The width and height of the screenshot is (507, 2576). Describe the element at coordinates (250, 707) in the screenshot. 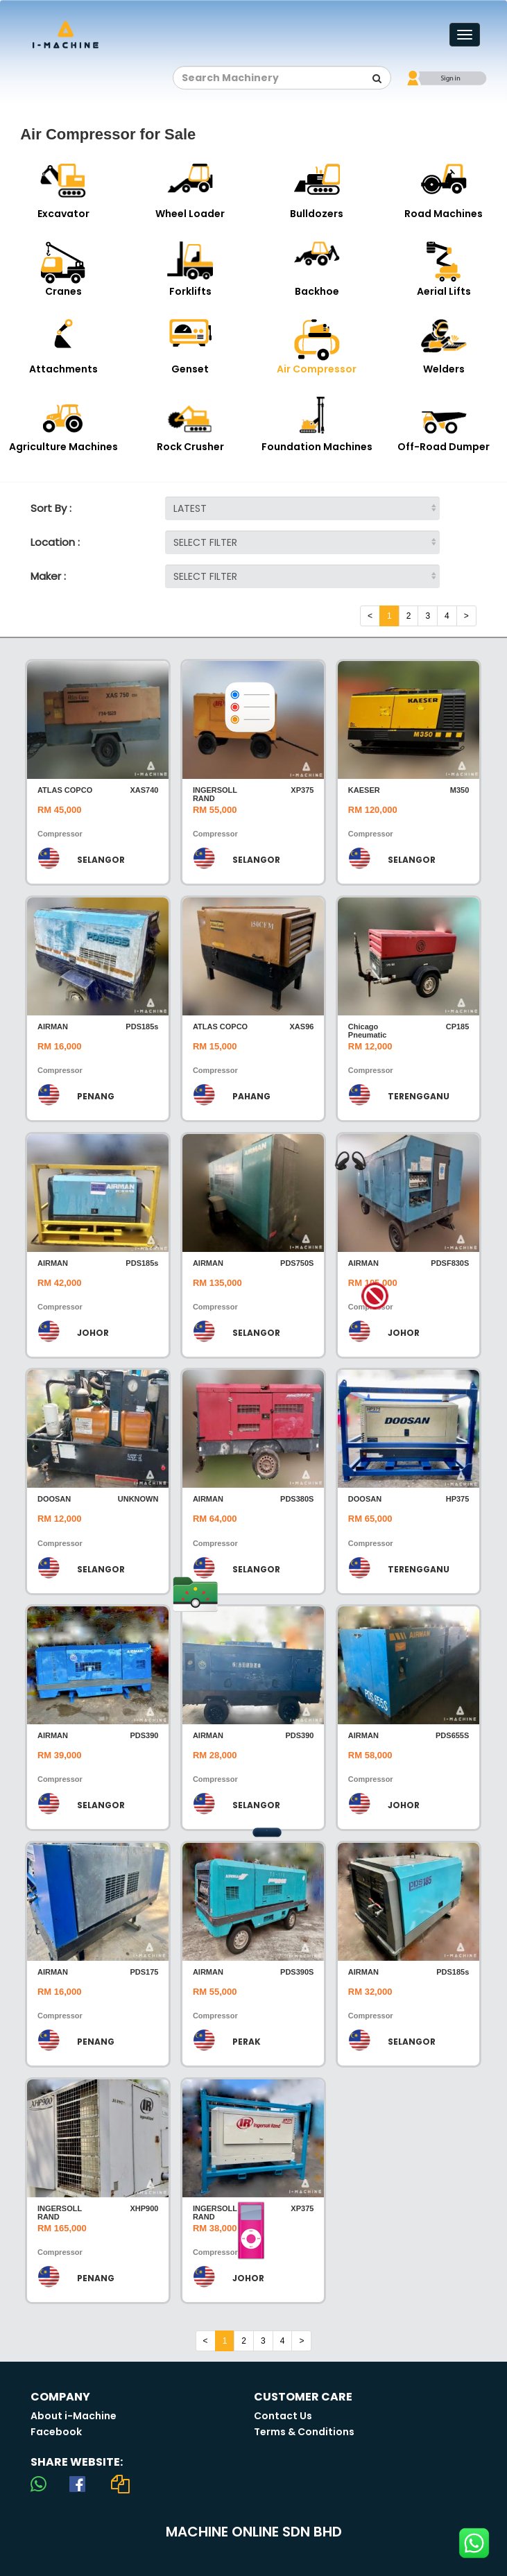

I see `open the reminders app` at that location.